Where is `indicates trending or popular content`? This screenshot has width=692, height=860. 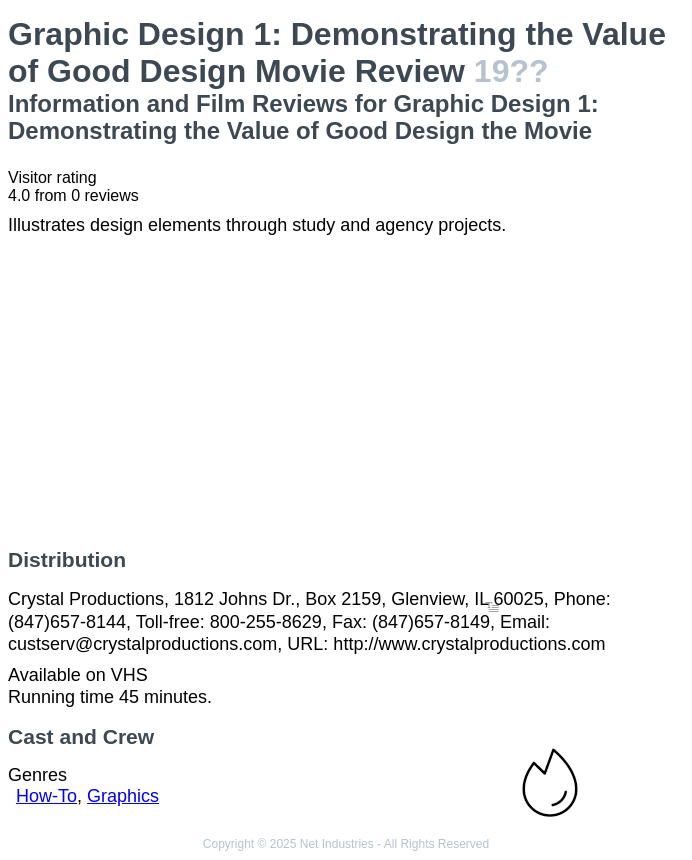 indicates trending or popular content is located at coordinates (550, 784).